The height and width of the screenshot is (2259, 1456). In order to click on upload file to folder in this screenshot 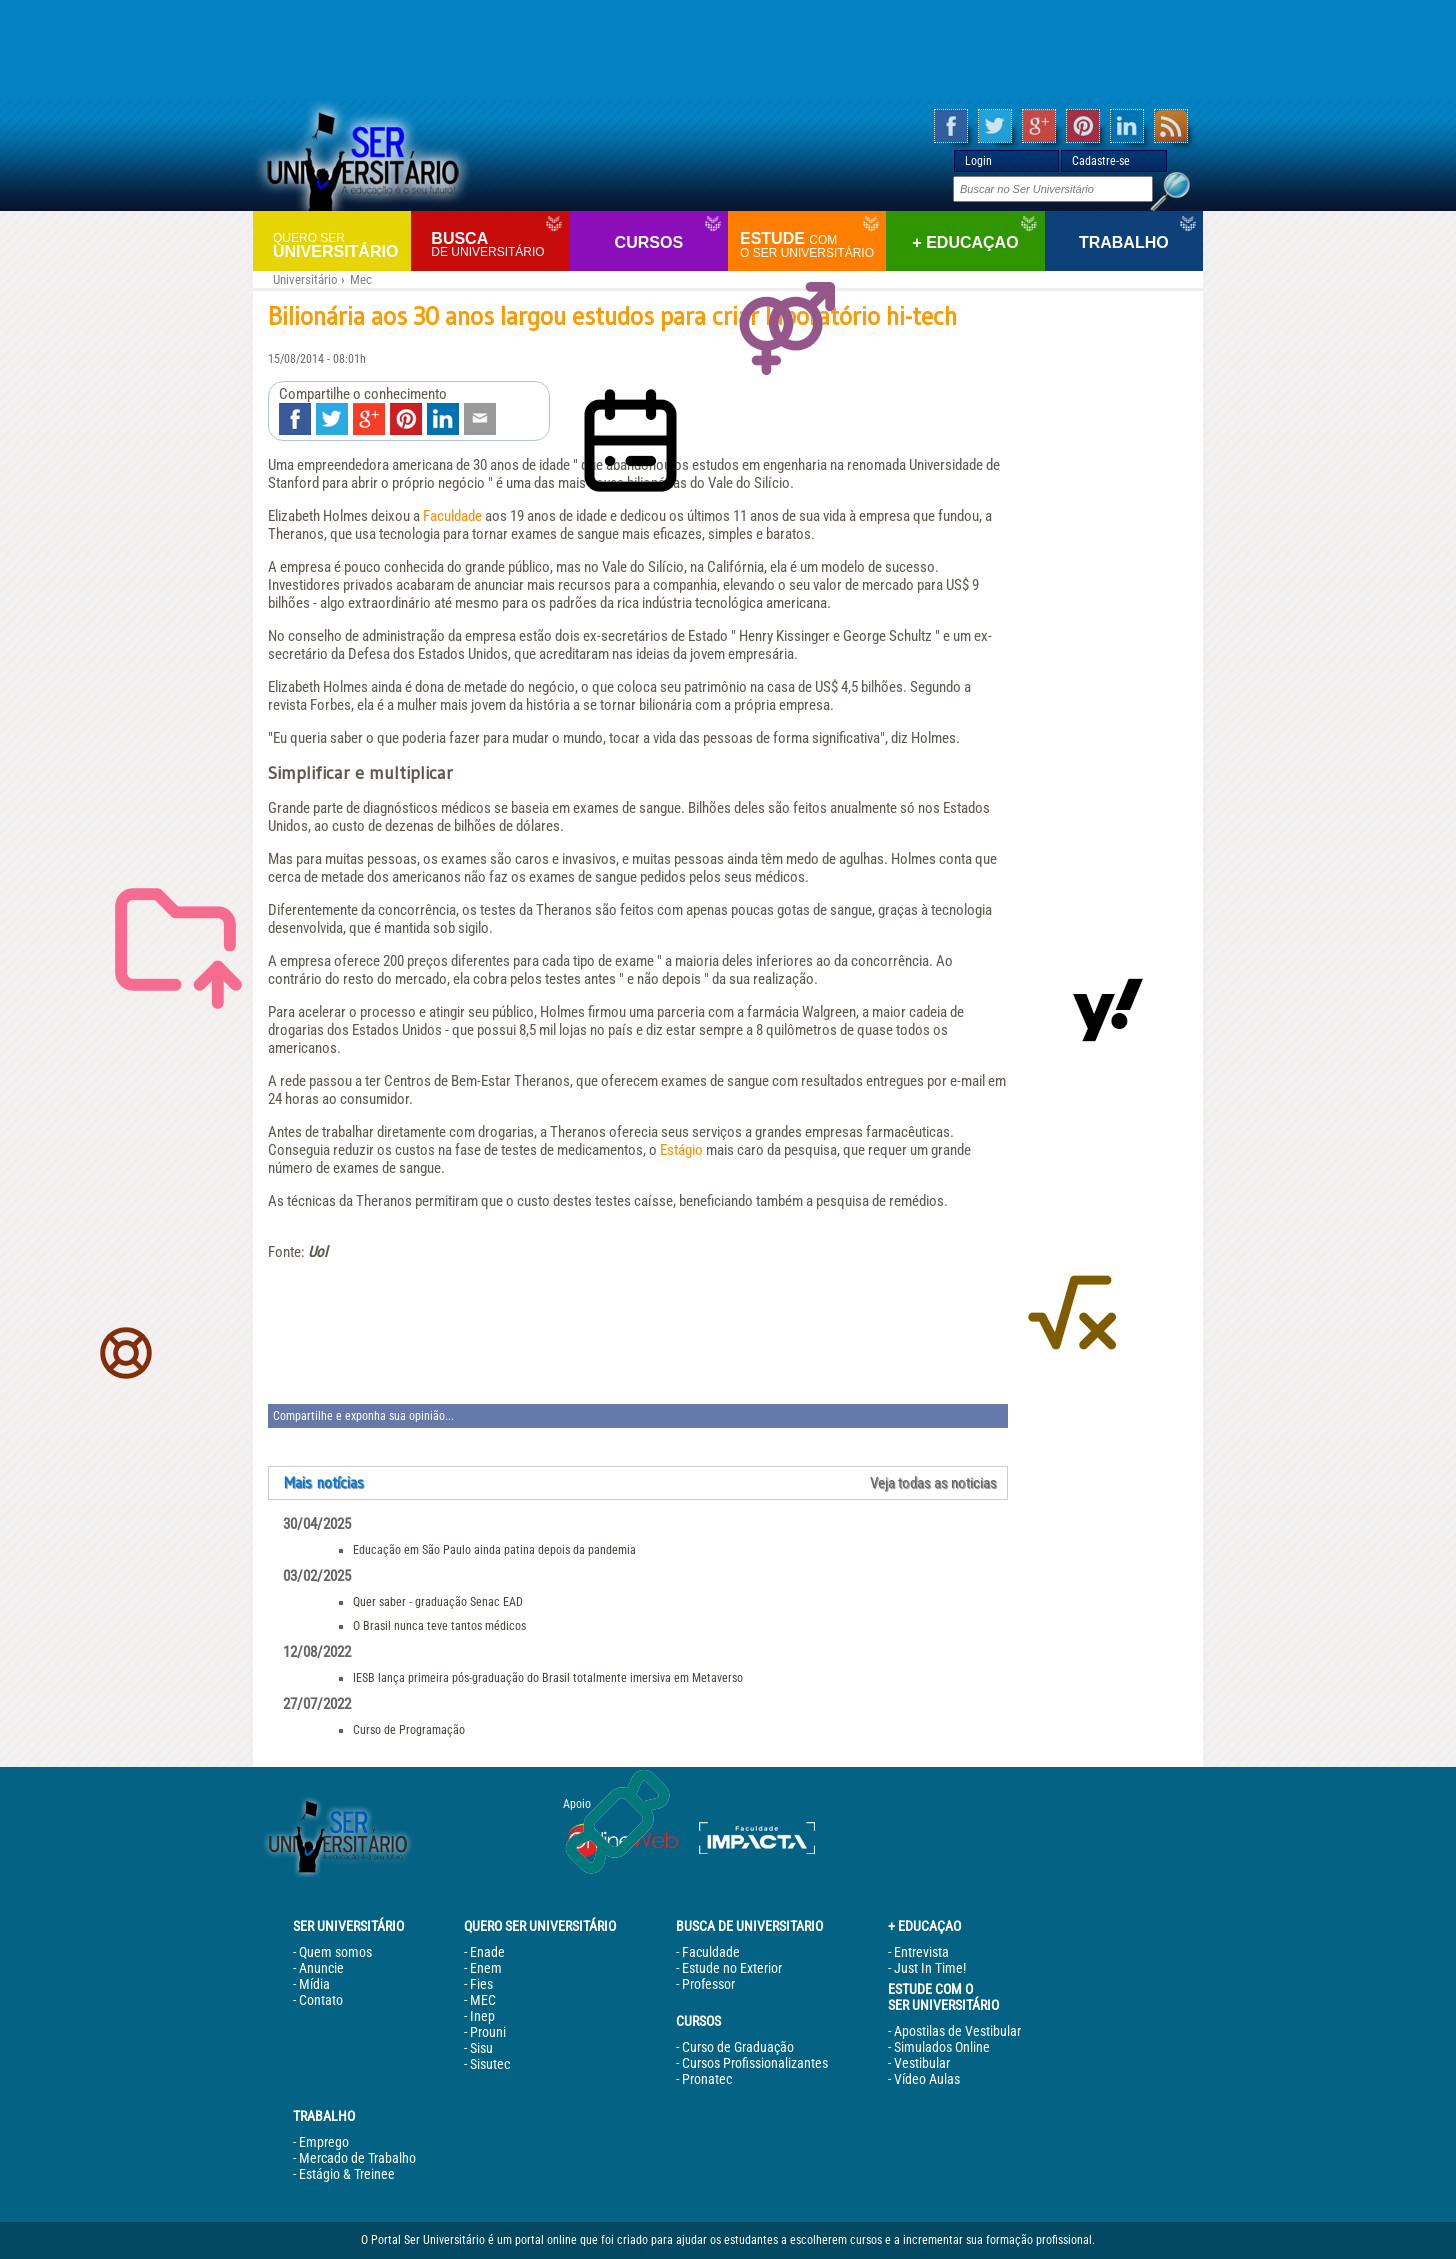, I will do `click(175, 942)`.